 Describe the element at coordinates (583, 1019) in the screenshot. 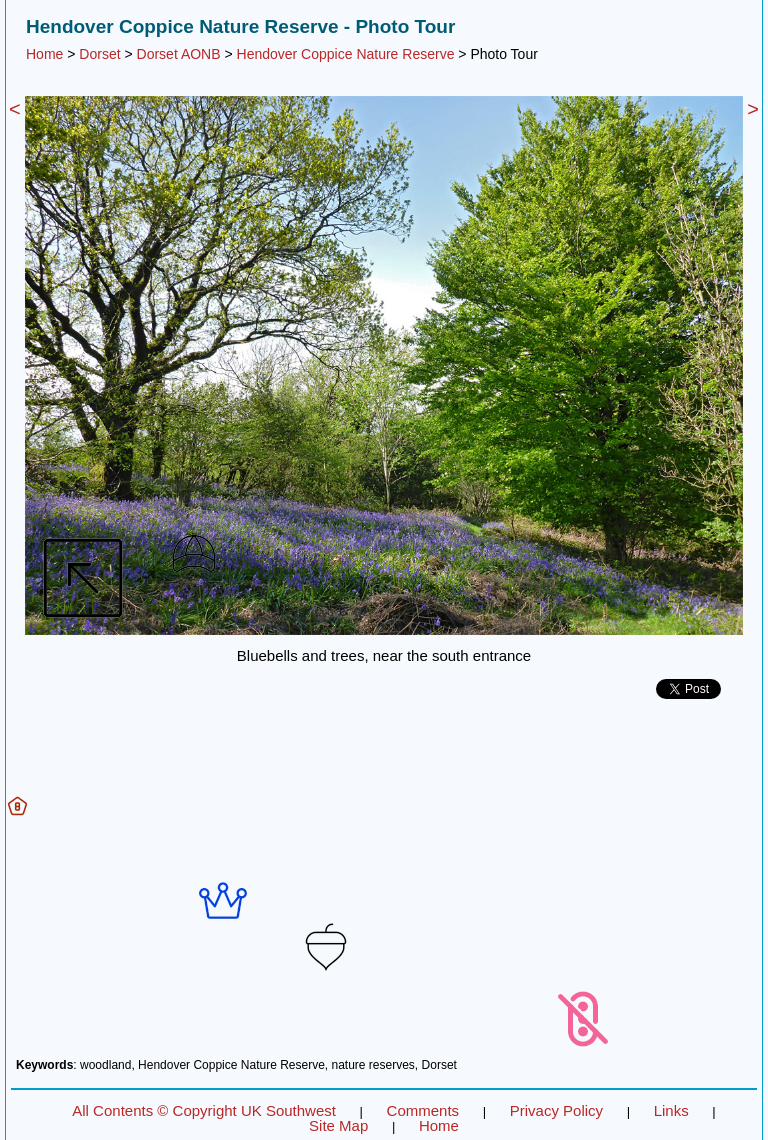

I see `traffic light system disabled or offline` at that location.